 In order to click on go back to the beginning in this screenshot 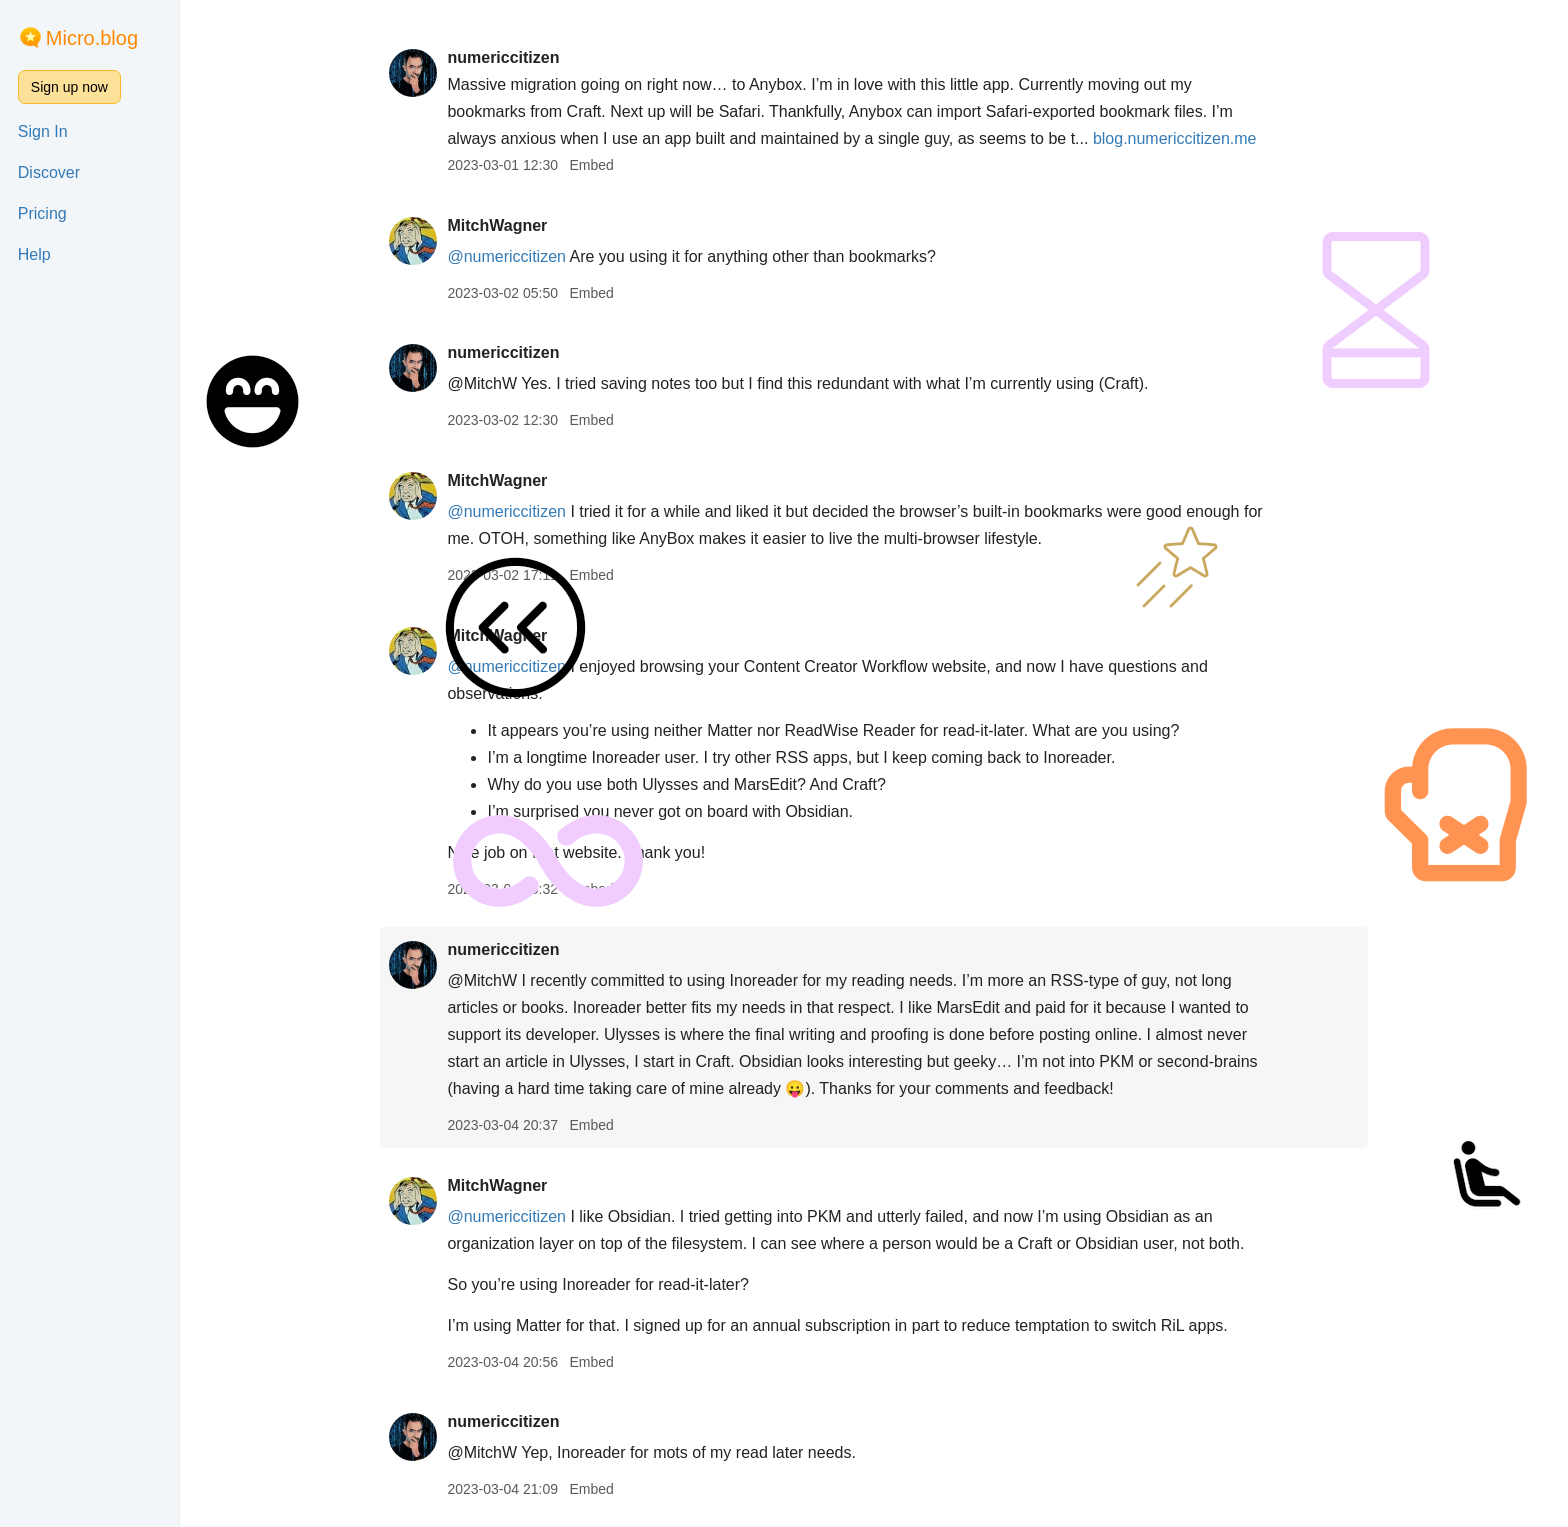, I will do `click(515, 627)`.